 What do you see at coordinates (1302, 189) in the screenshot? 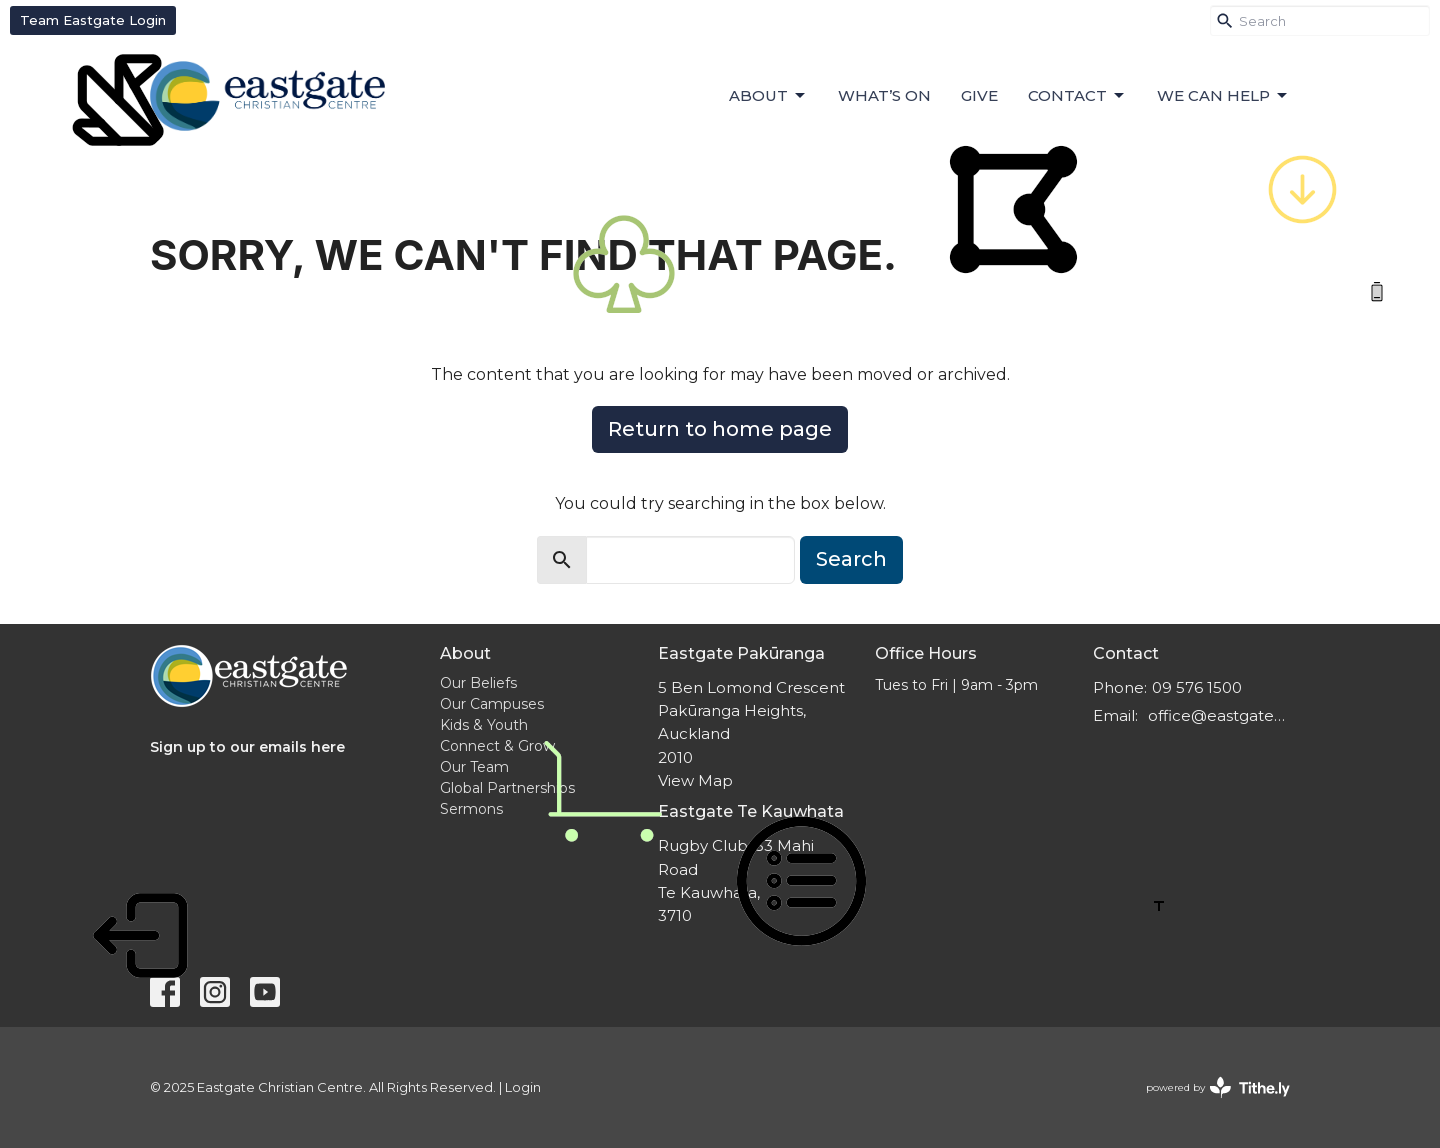
I see `download a file or content` at bounding box center [1302, 189].